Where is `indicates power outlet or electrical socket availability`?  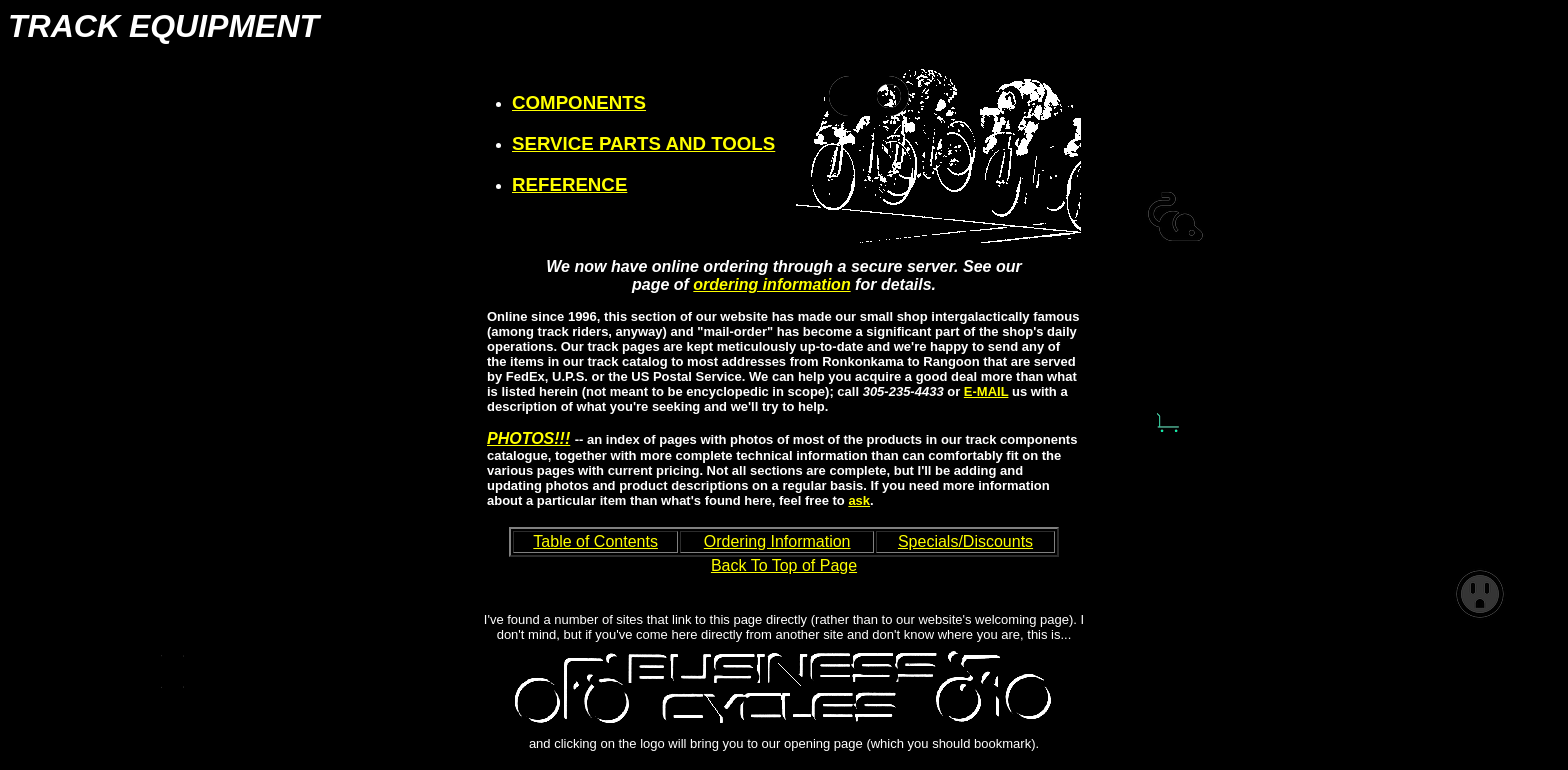
indicates power outlet or electrical socket availability is located at coordinates (1480, 594).